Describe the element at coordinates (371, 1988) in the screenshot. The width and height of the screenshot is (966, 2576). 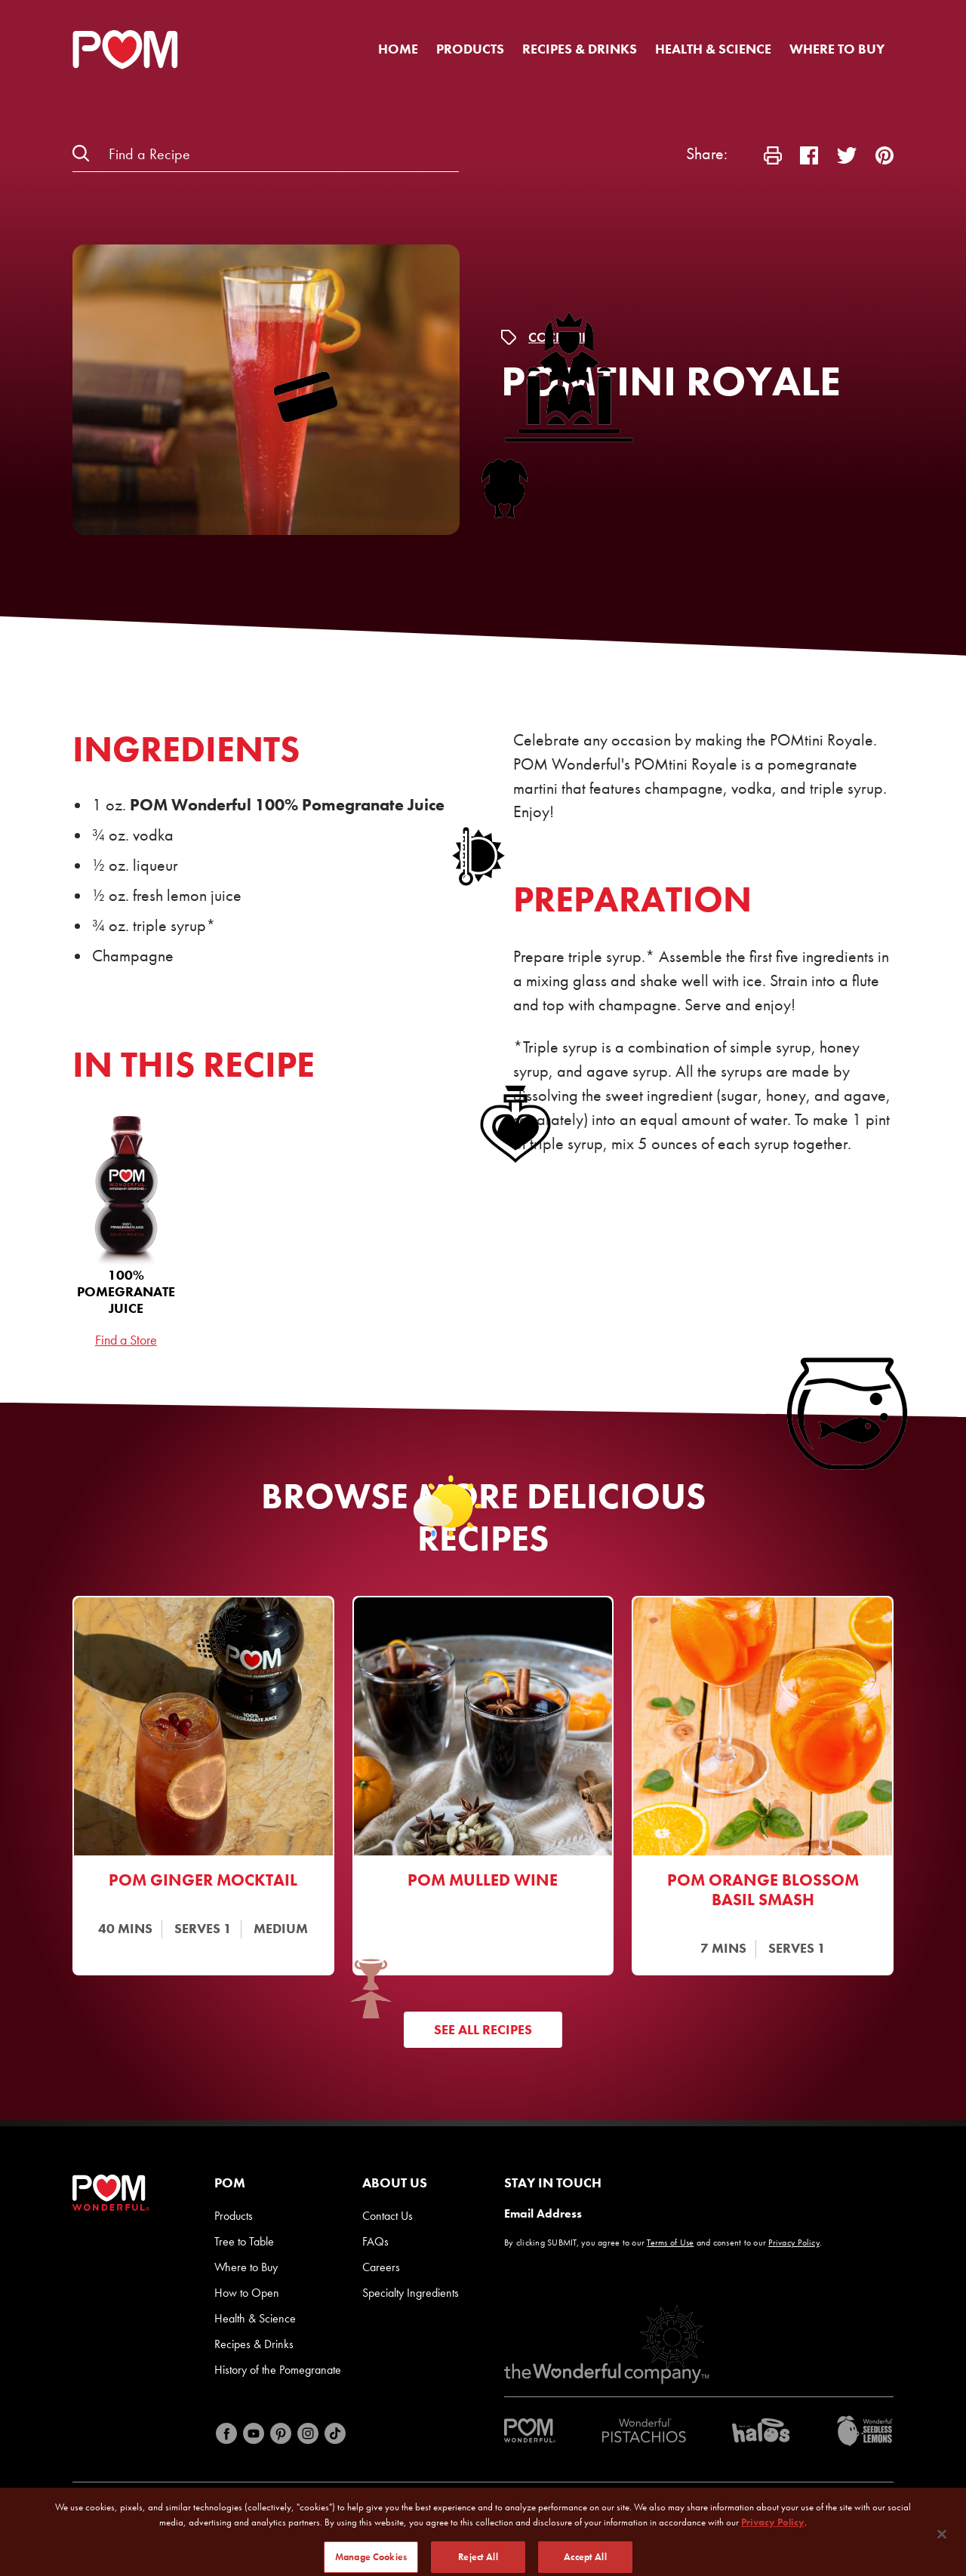
I see `view achievement goals` at that location.